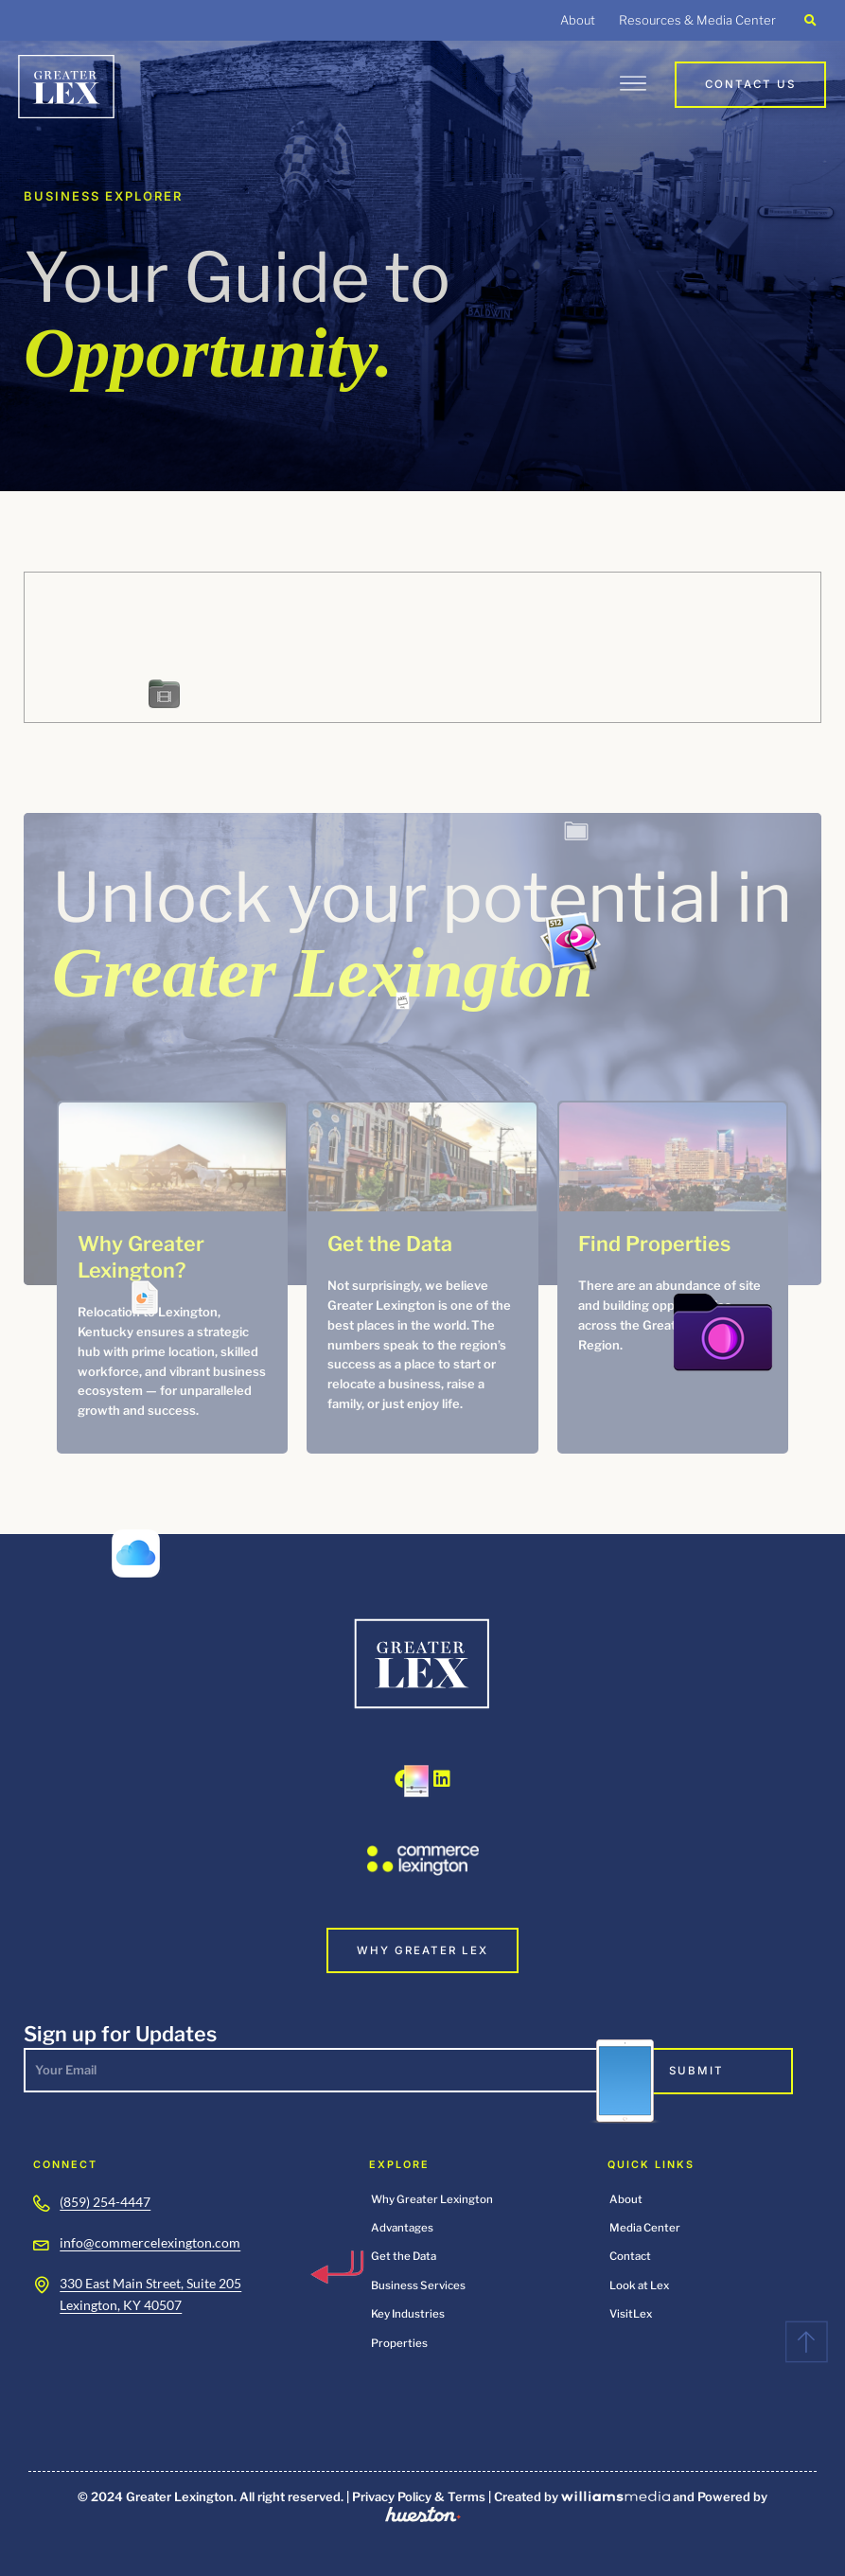 This screenshot has height=2576, width=845. I want to click on open wondershare demoair folder, so click(722, 1334).